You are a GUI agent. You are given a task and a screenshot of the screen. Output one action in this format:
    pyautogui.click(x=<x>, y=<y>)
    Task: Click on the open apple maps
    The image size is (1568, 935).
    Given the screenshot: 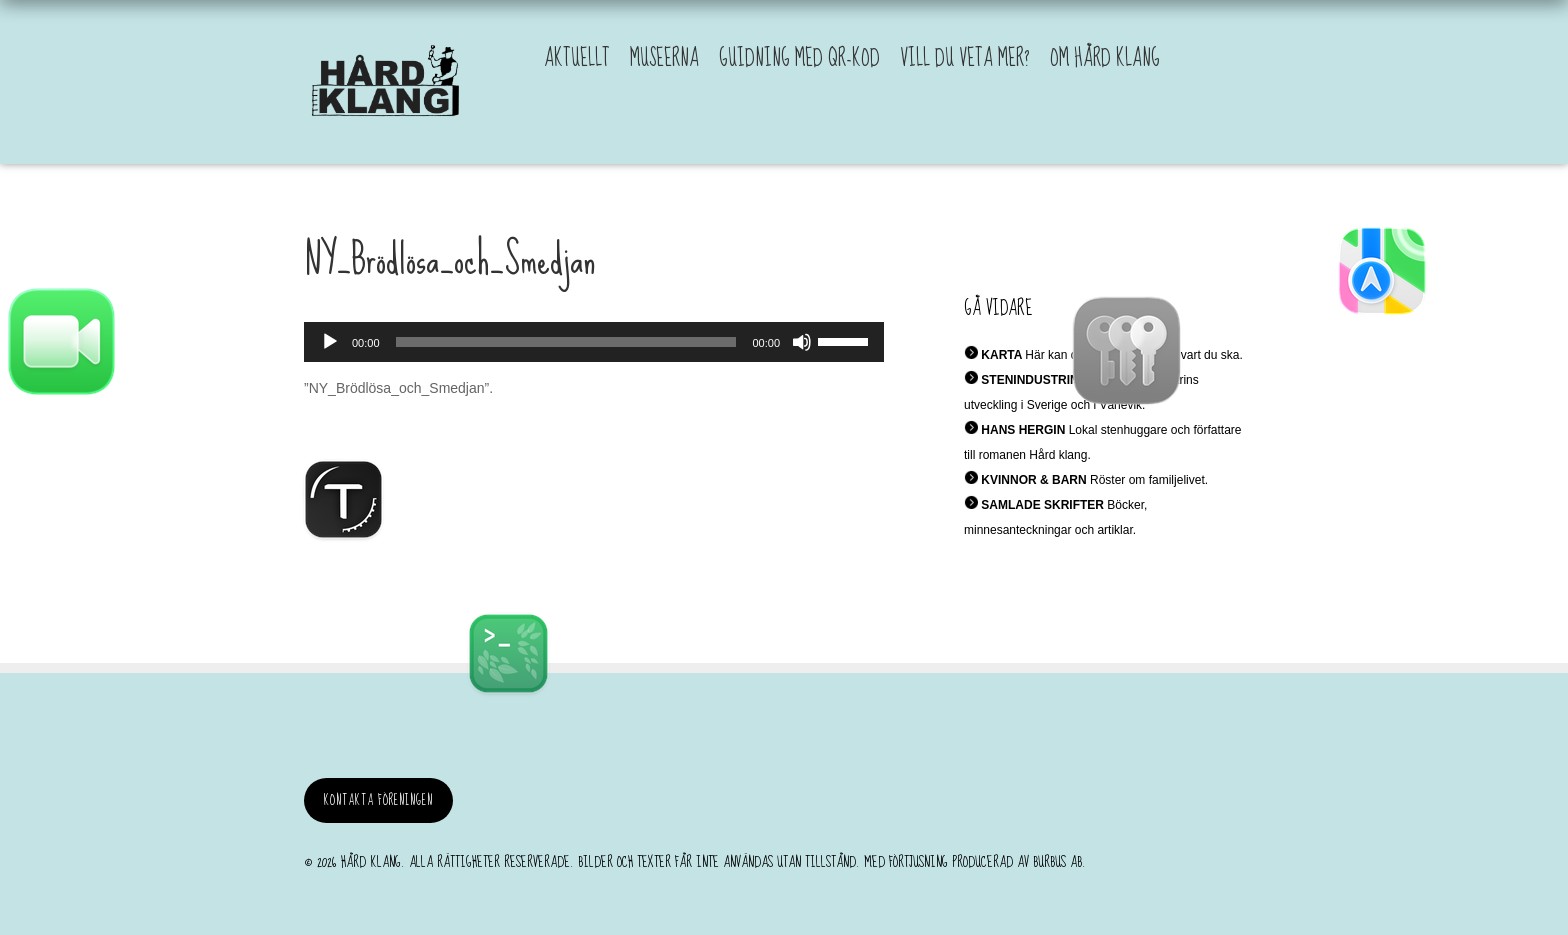 What is the action you would take?
    pyautogui.click(x=1382, y=271)
    